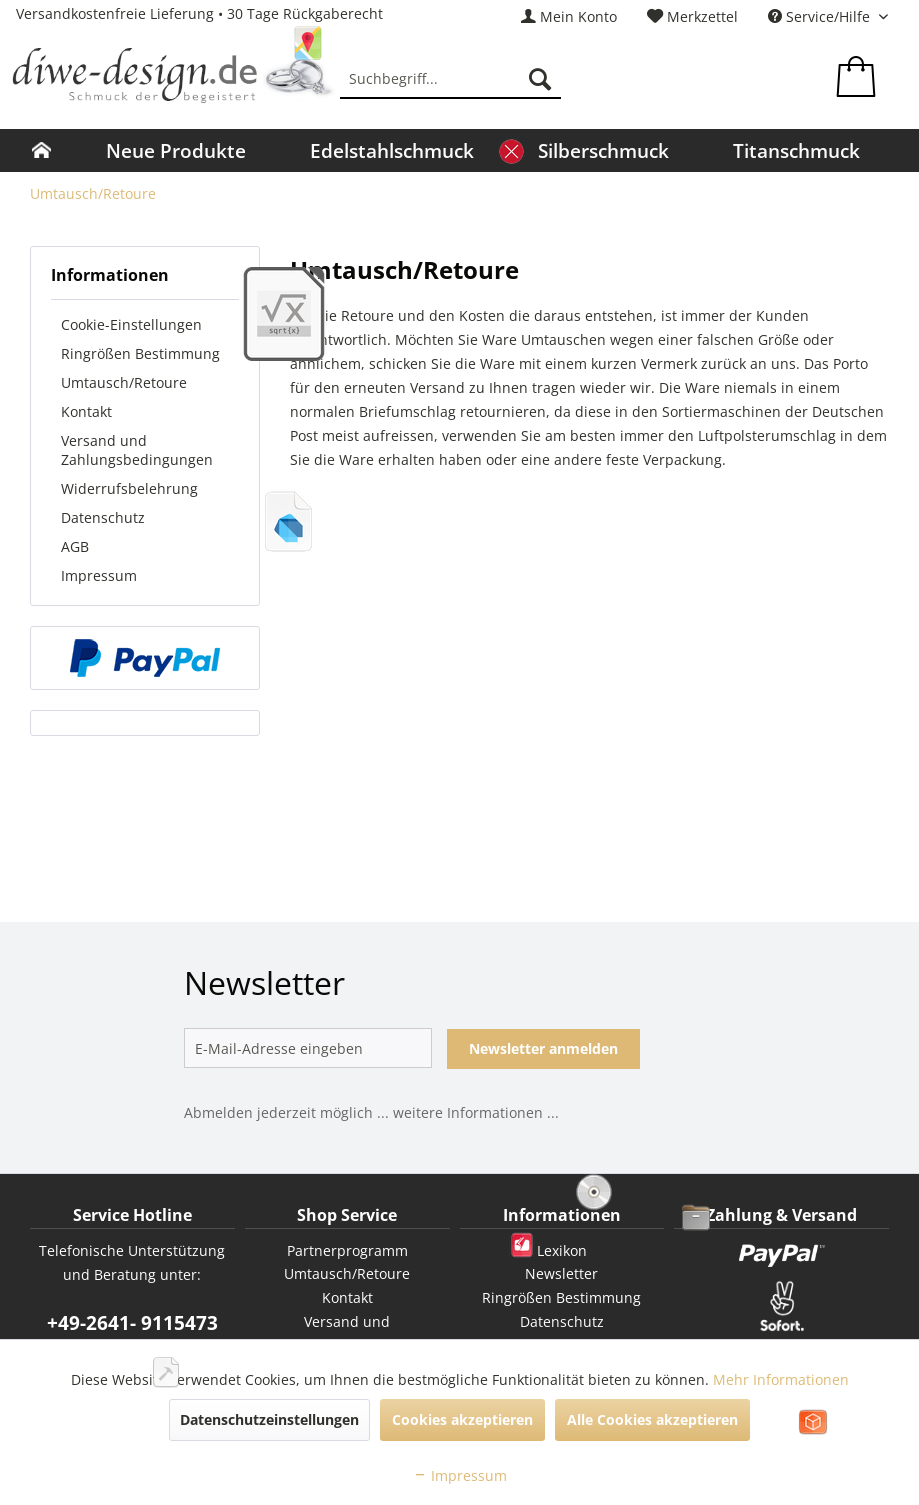  I want to click on open the nautilus file manager, so click(696, 1217).